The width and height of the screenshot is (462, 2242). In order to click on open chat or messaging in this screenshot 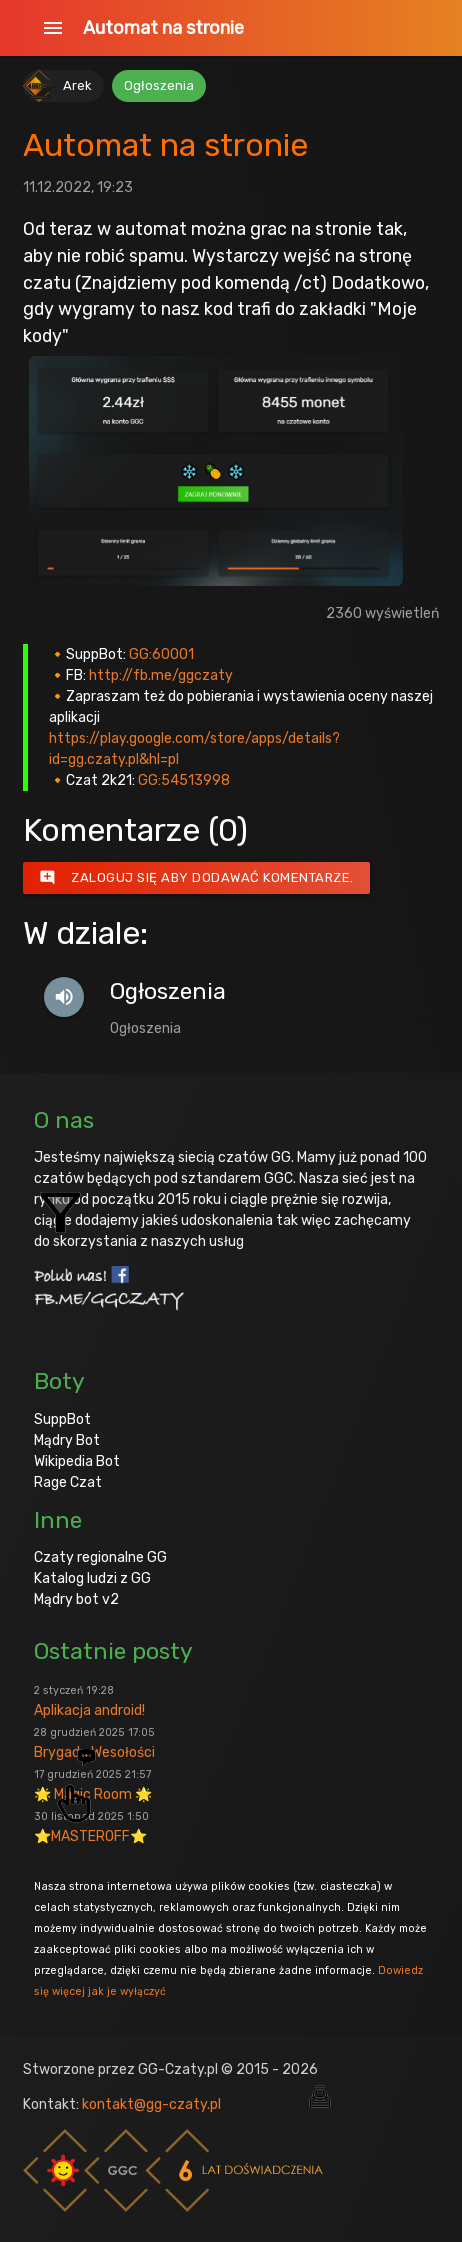, I will do `click(86, 1757)`.